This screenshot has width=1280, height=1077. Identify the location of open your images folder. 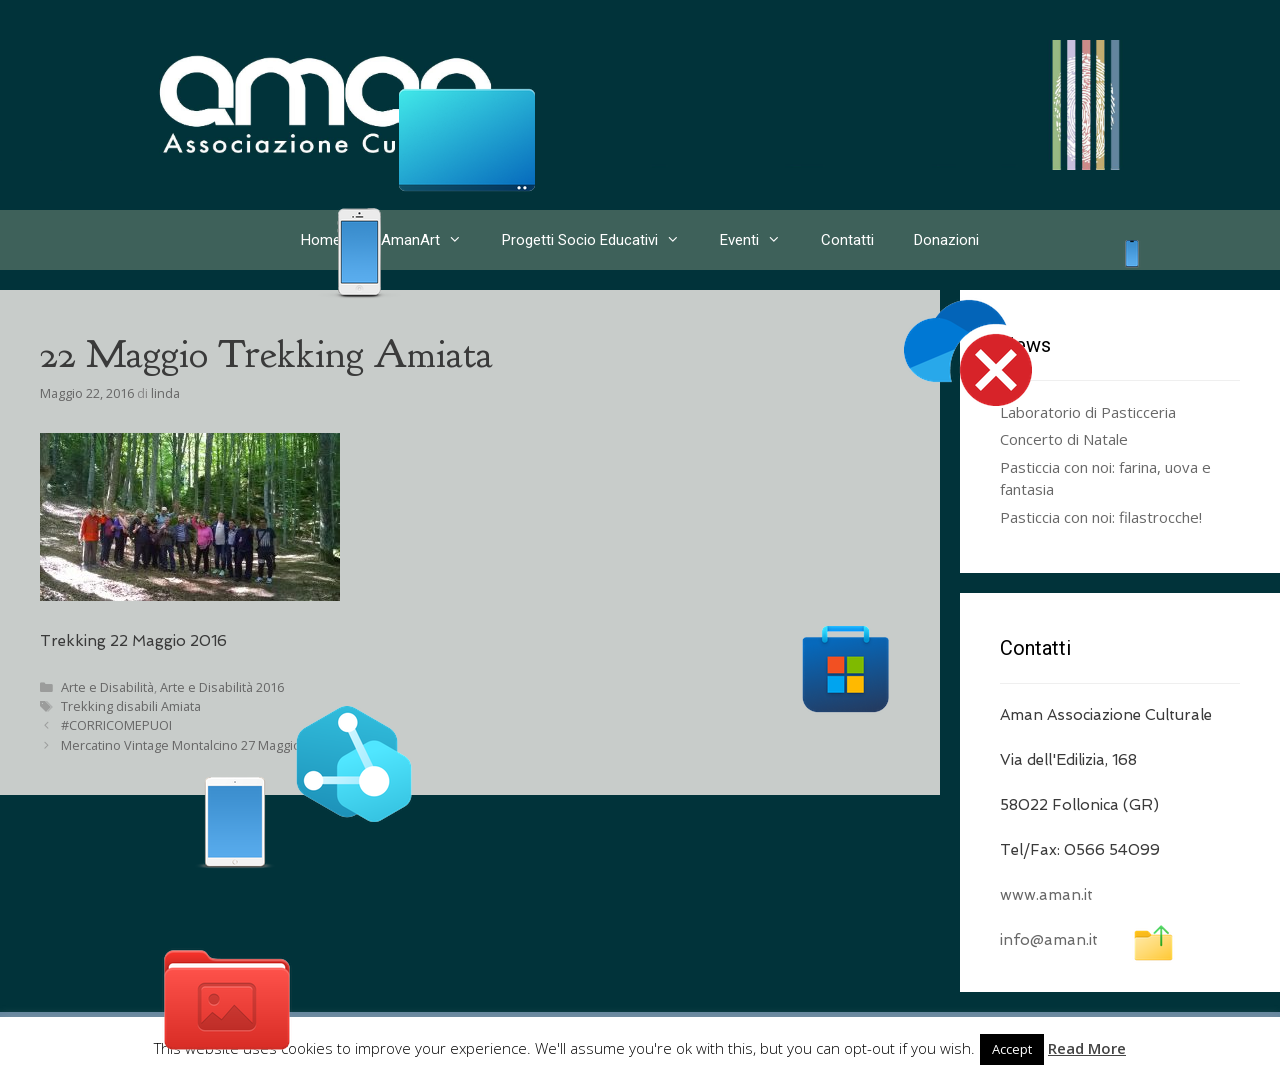
(227, 1000).